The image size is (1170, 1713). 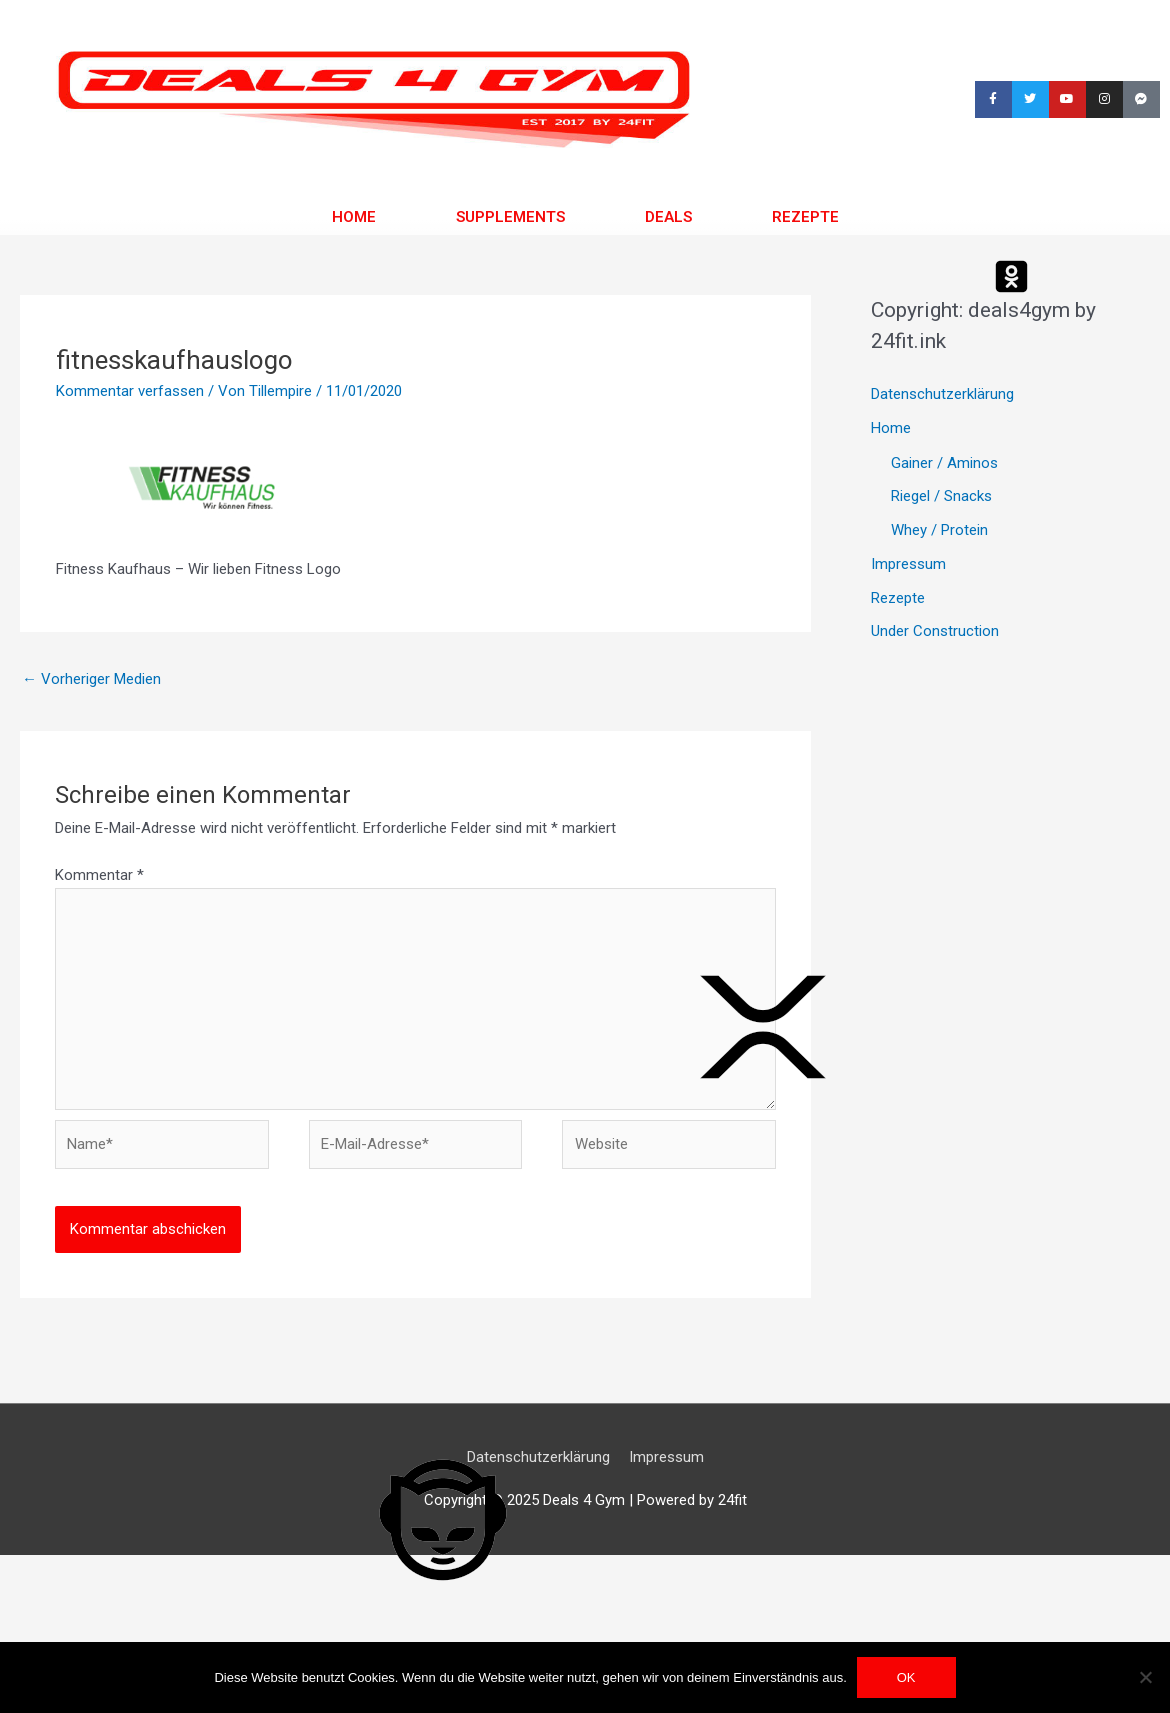 I want to click on open napster music streaming app, so click(x=443, y=1517).